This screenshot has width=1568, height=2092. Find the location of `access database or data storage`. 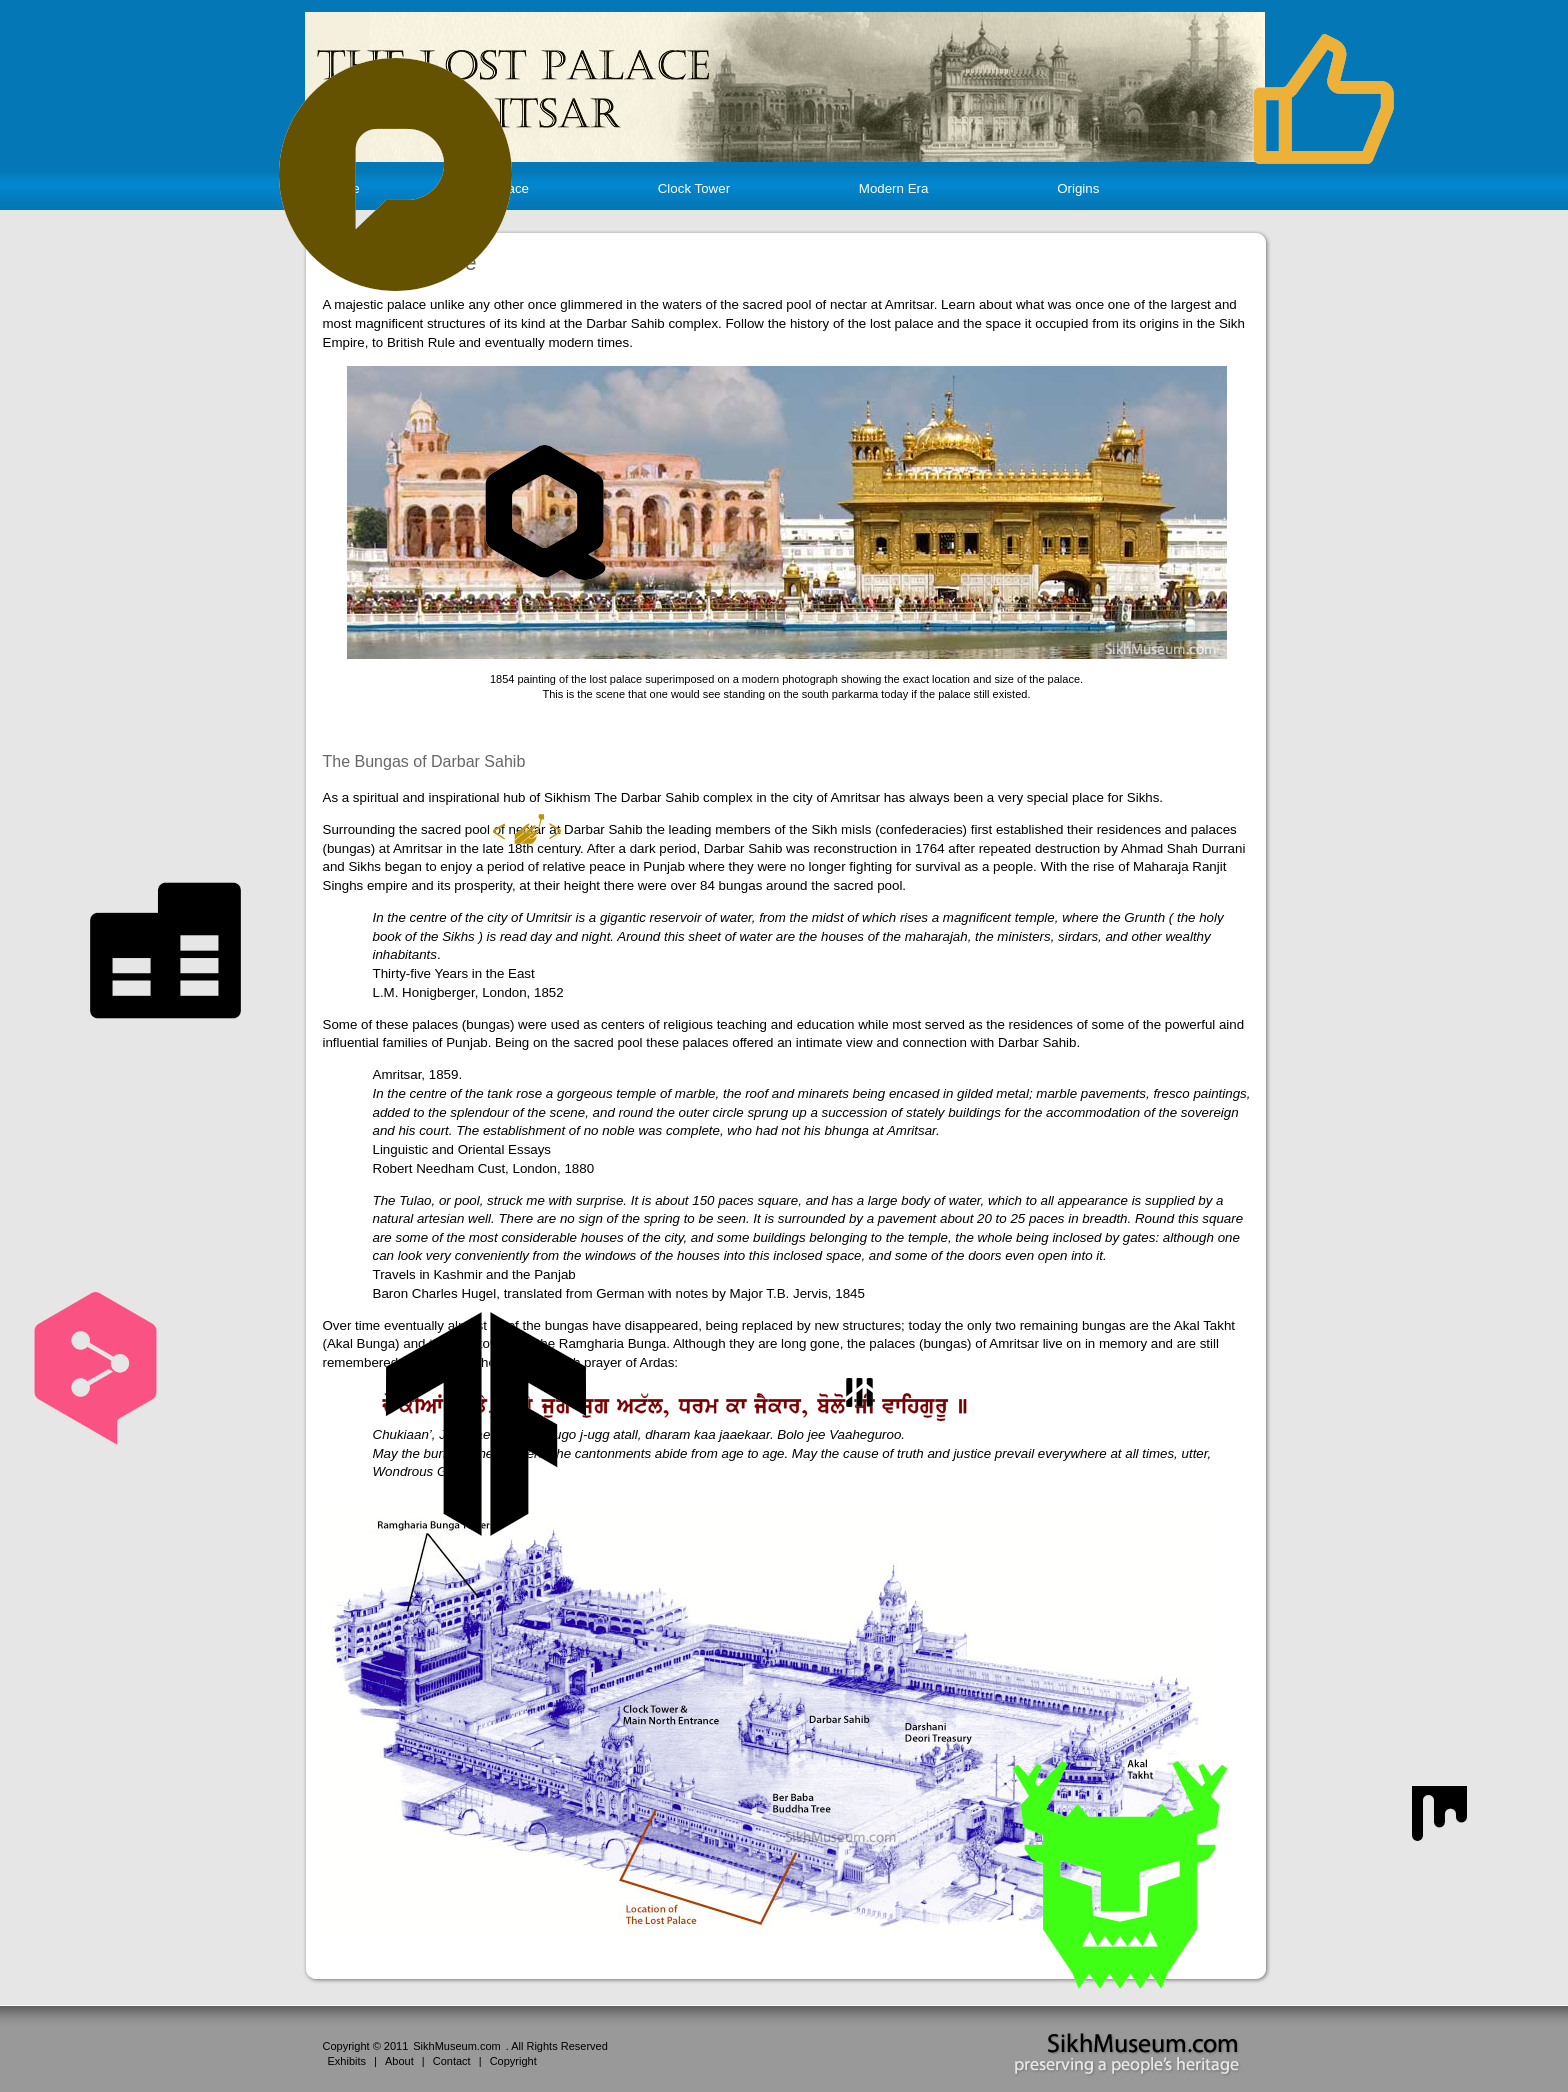

access database or data storage is located at coordinates (165, 950).